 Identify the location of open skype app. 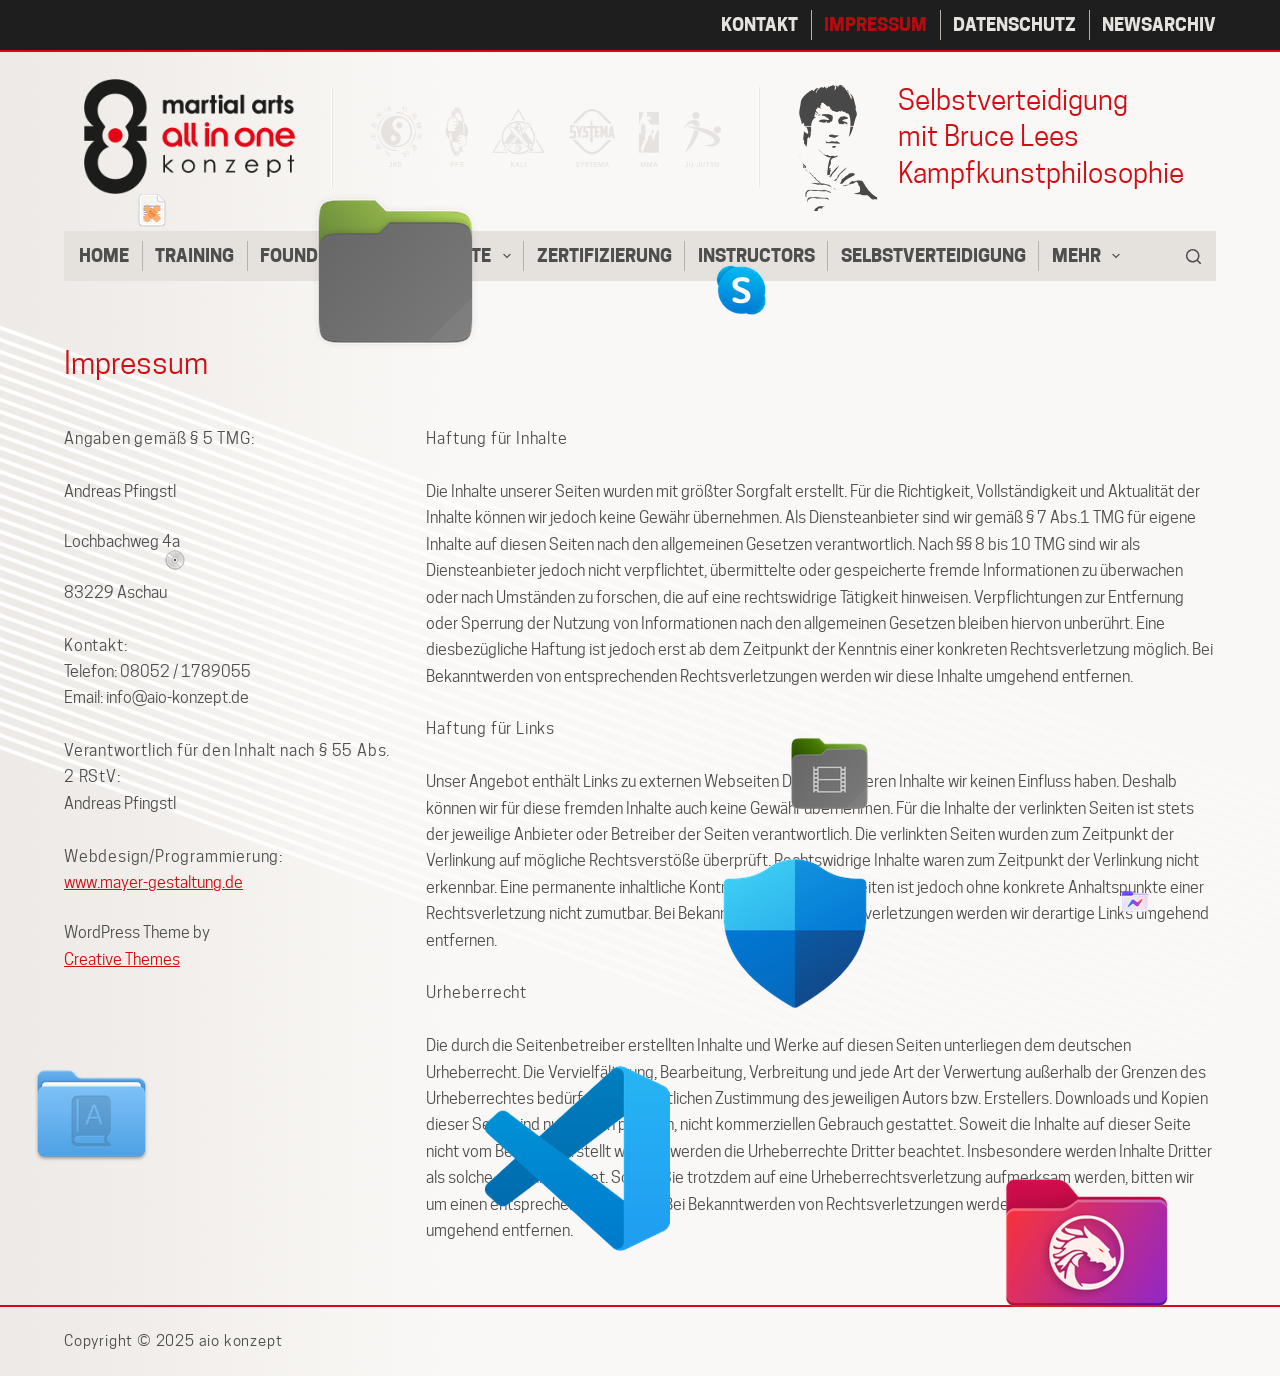
(741, 290).